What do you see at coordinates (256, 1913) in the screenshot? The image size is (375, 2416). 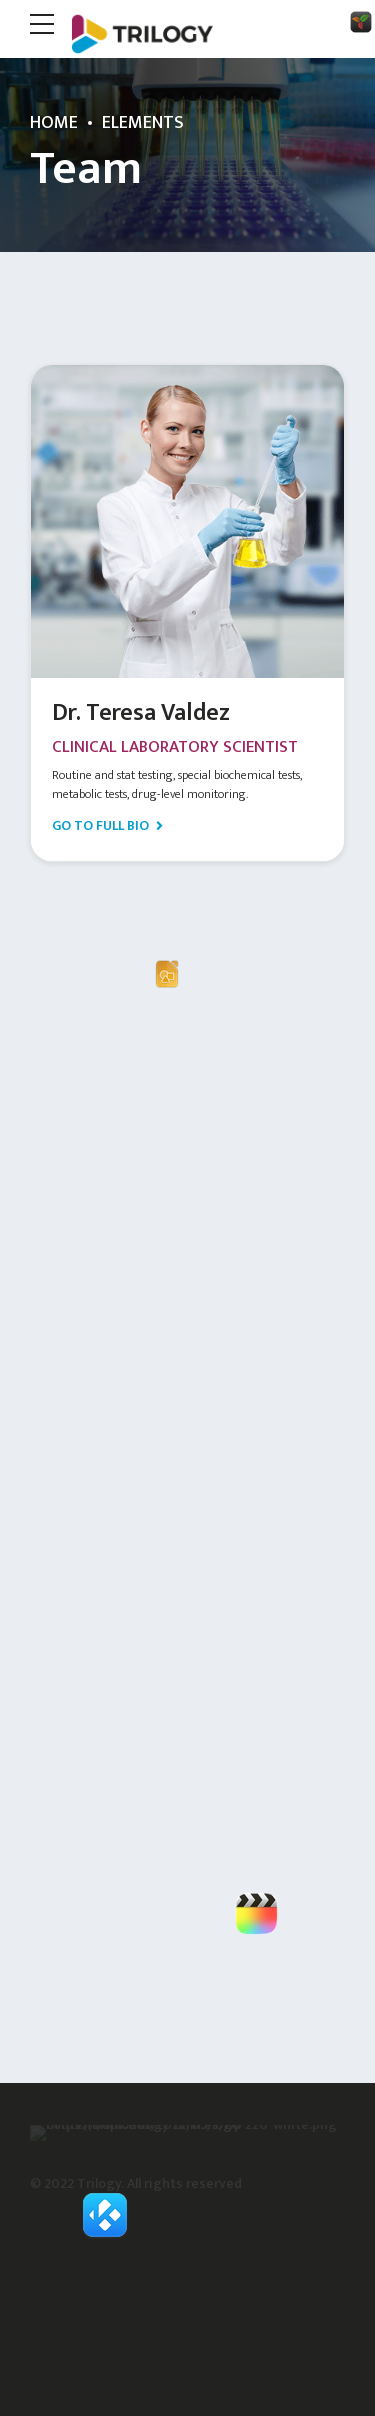 I see `open vidcutter video editing app` at bounding box center [256, 1913].